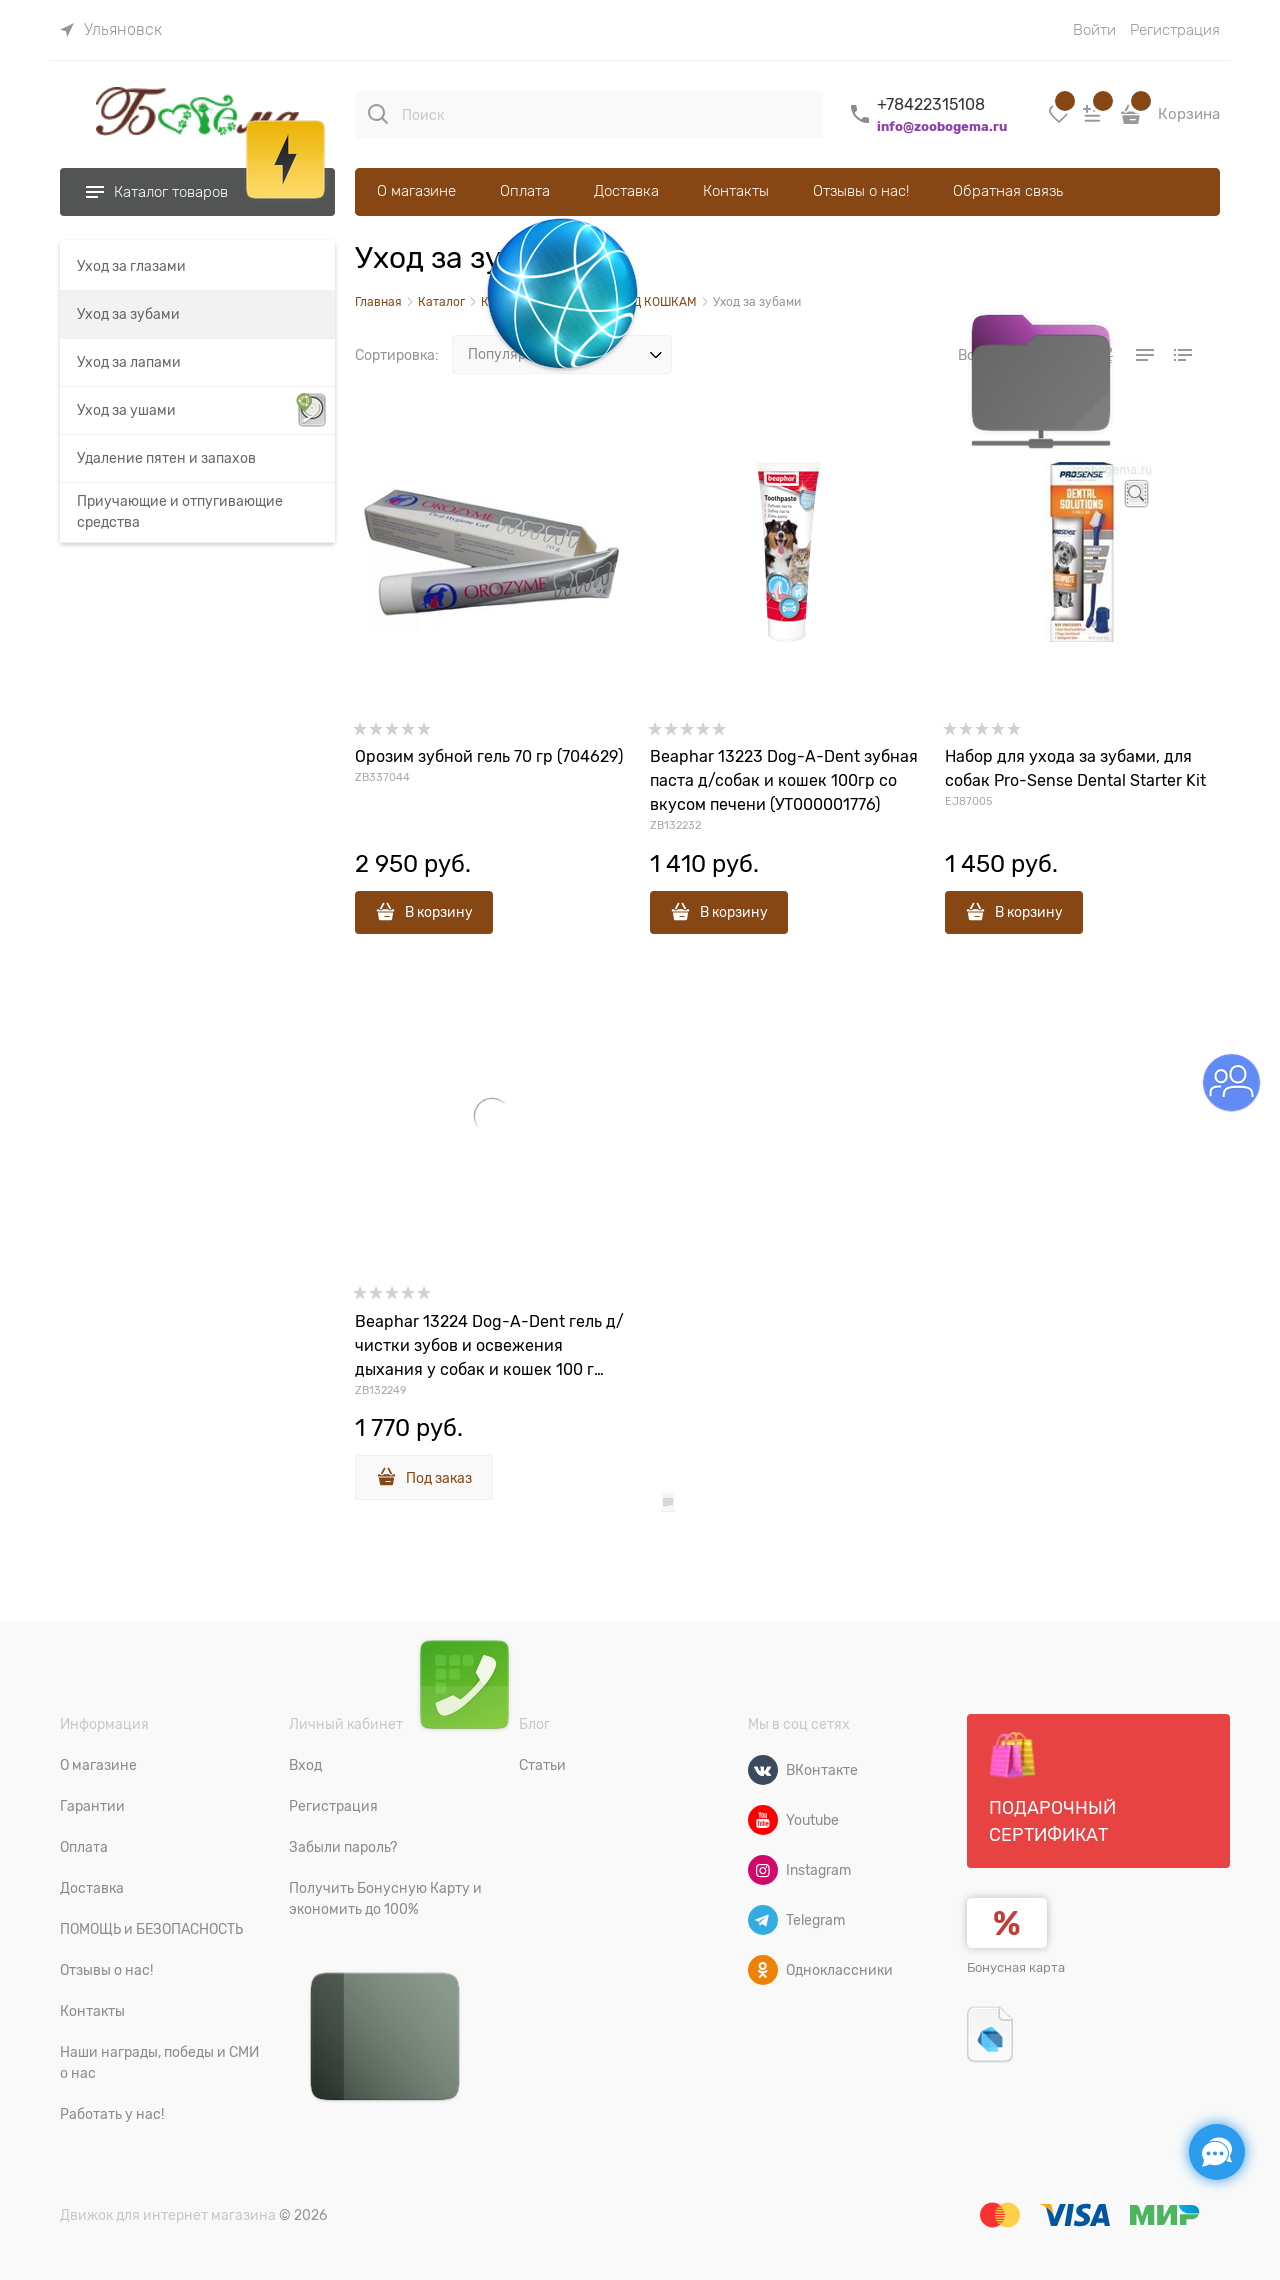  I want to click on open the phone or calls app, so click(464, 1684).